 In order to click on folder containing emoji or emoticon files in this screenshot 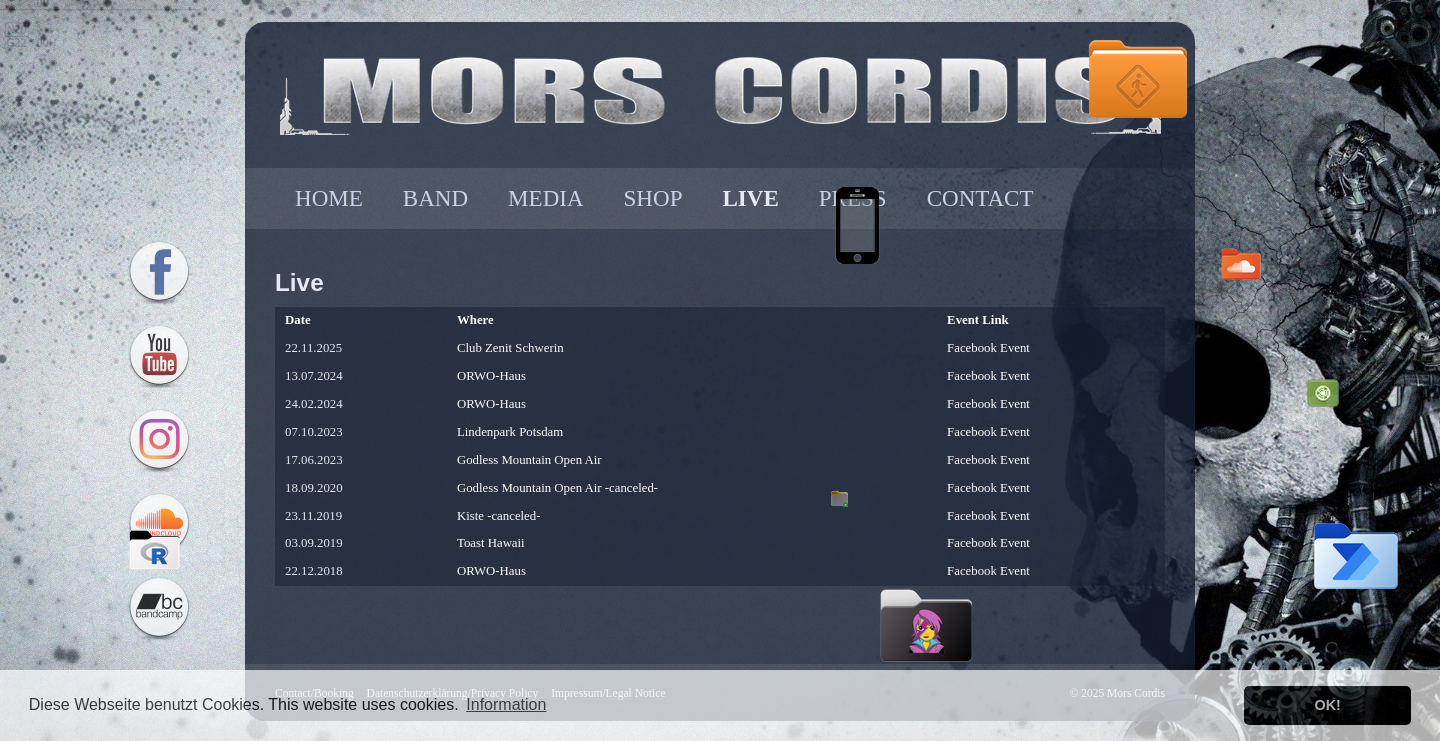, I will do `click(926, 628)`.